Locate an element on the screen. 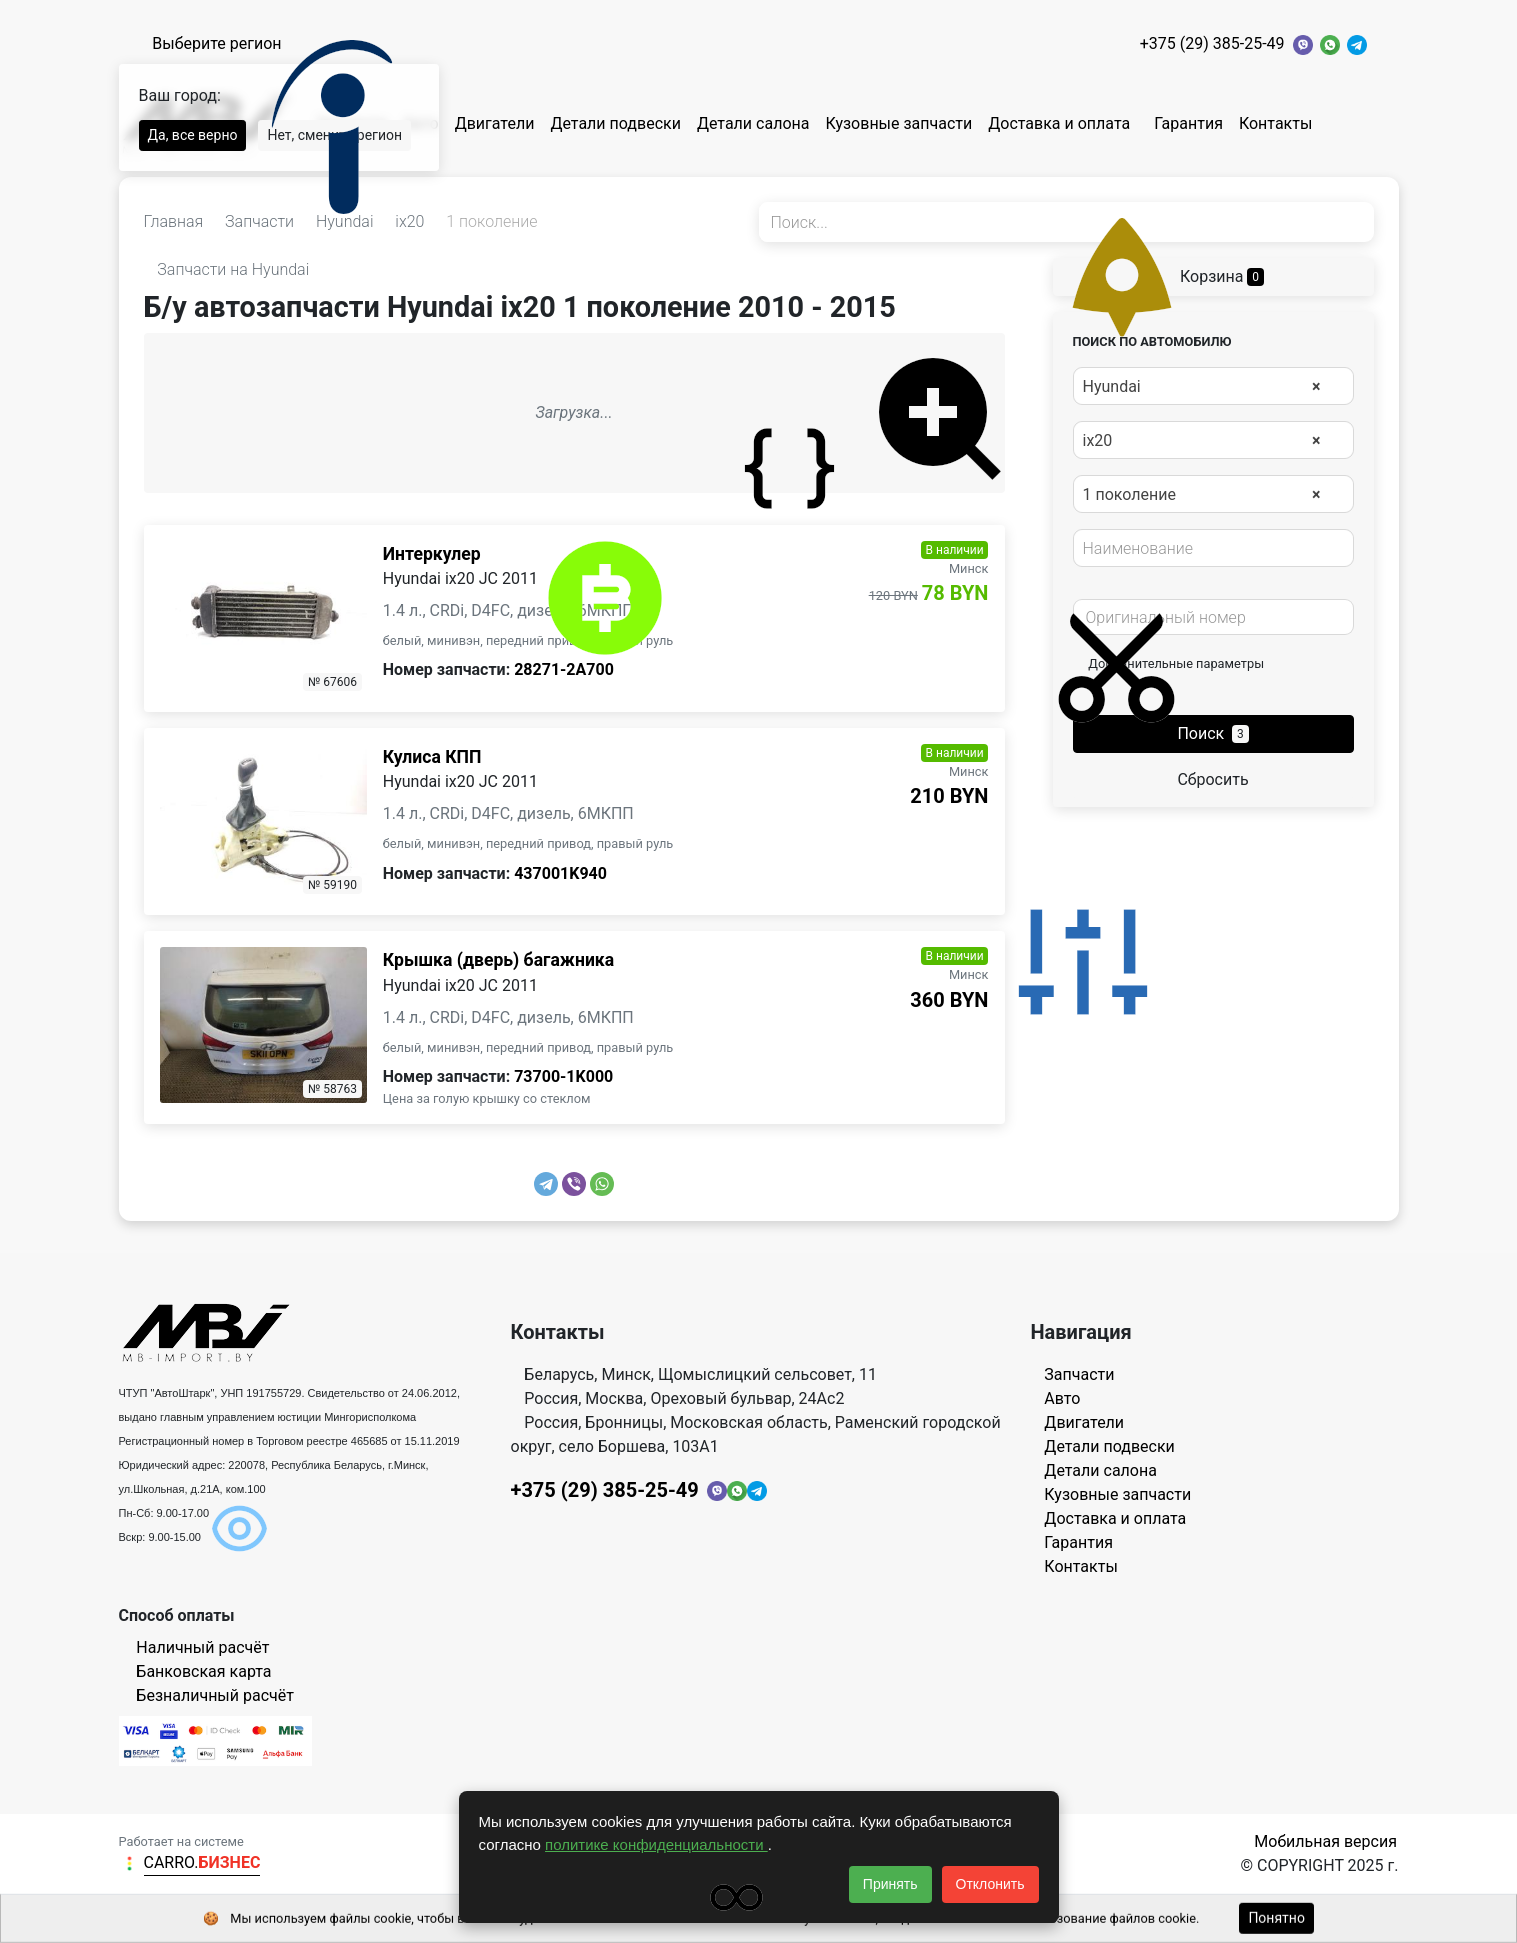 This screenshot has width=1517, height=1943. launch or start an application is located at coordinates (1122, 275).